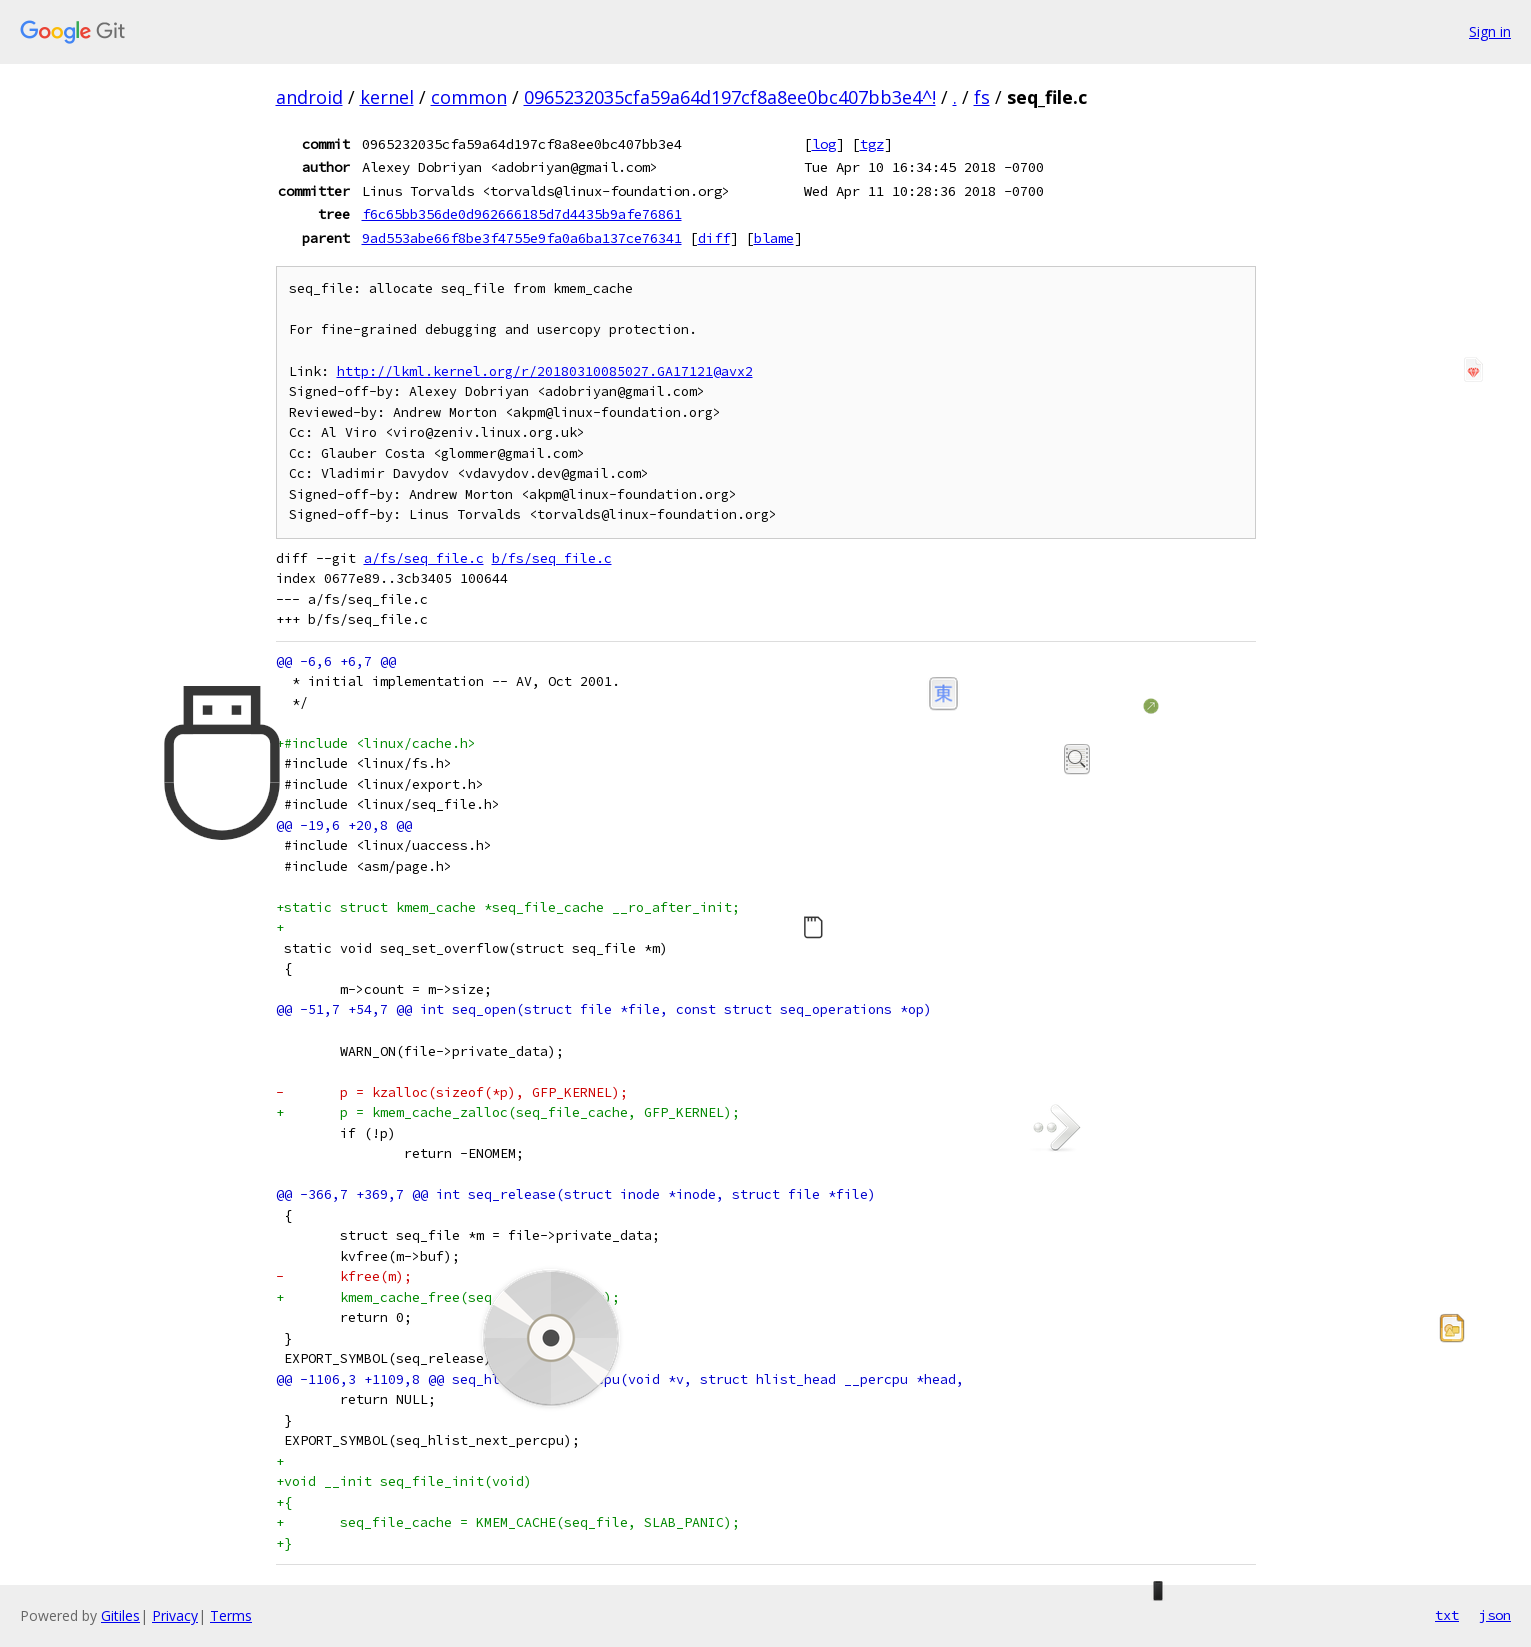 The width and height of the screenshot is (1531, 1647). I want to click on open the system logs application, so click(1077, 759).